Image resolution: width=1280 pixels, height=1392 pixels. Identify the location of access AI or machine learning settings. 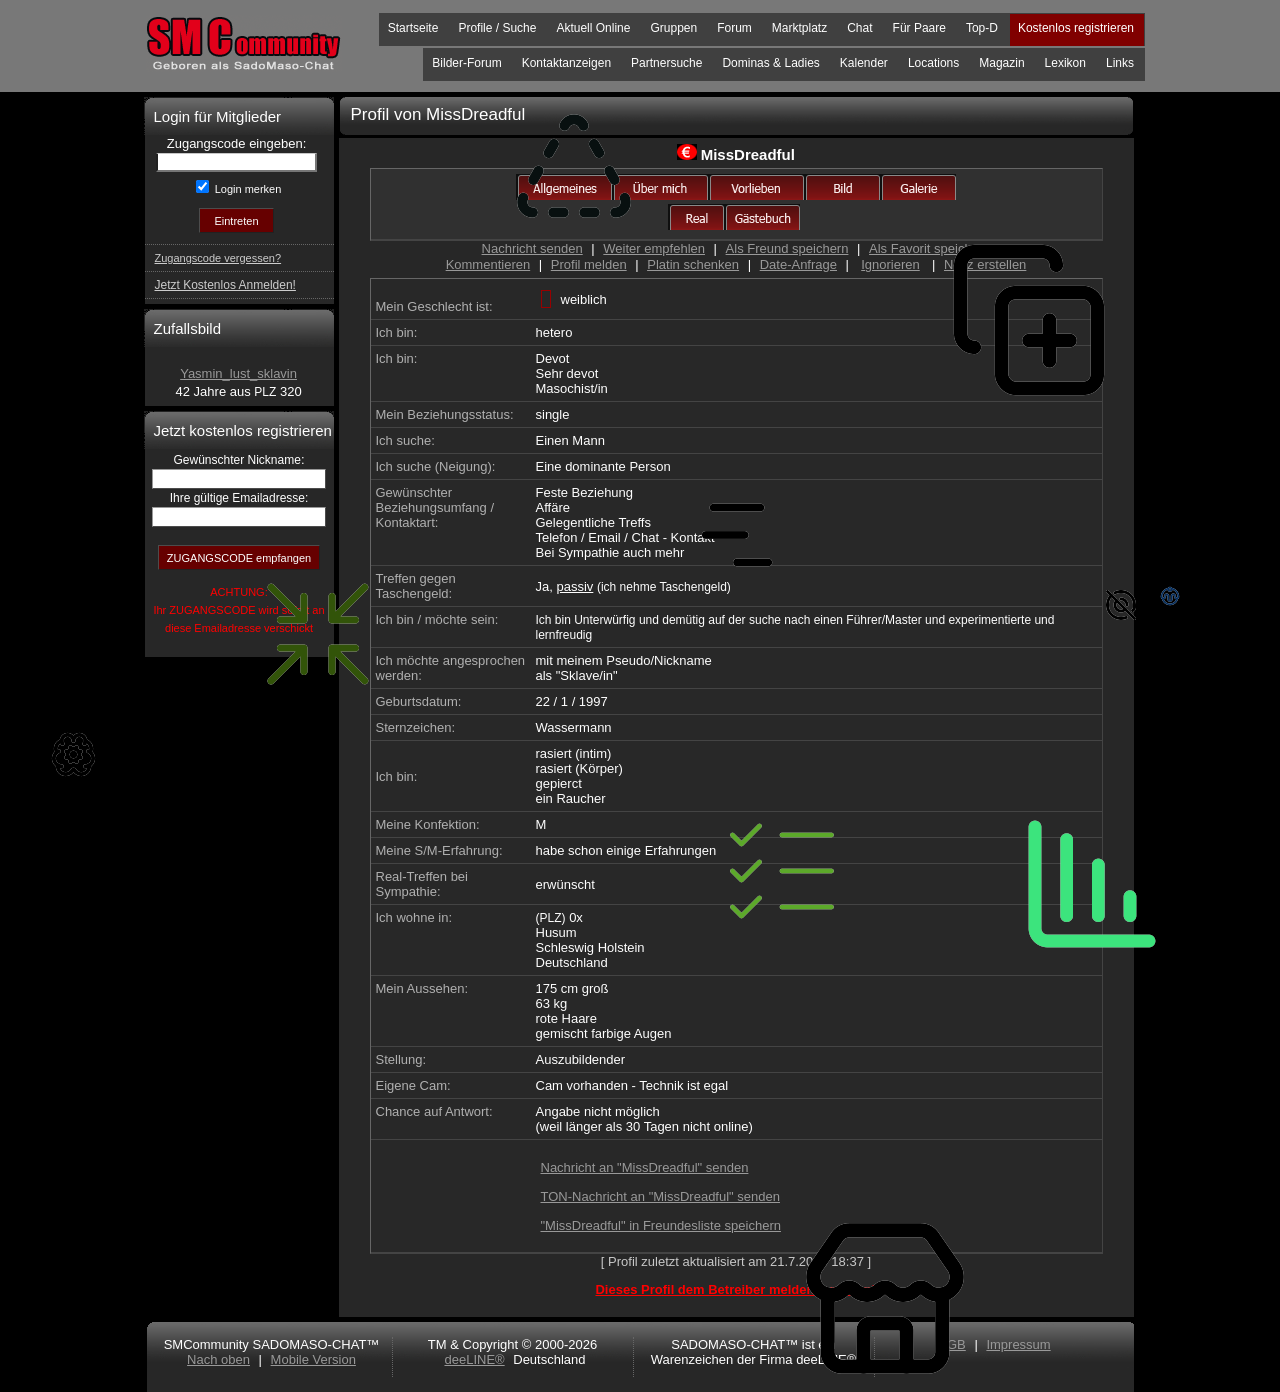
(73, 754).